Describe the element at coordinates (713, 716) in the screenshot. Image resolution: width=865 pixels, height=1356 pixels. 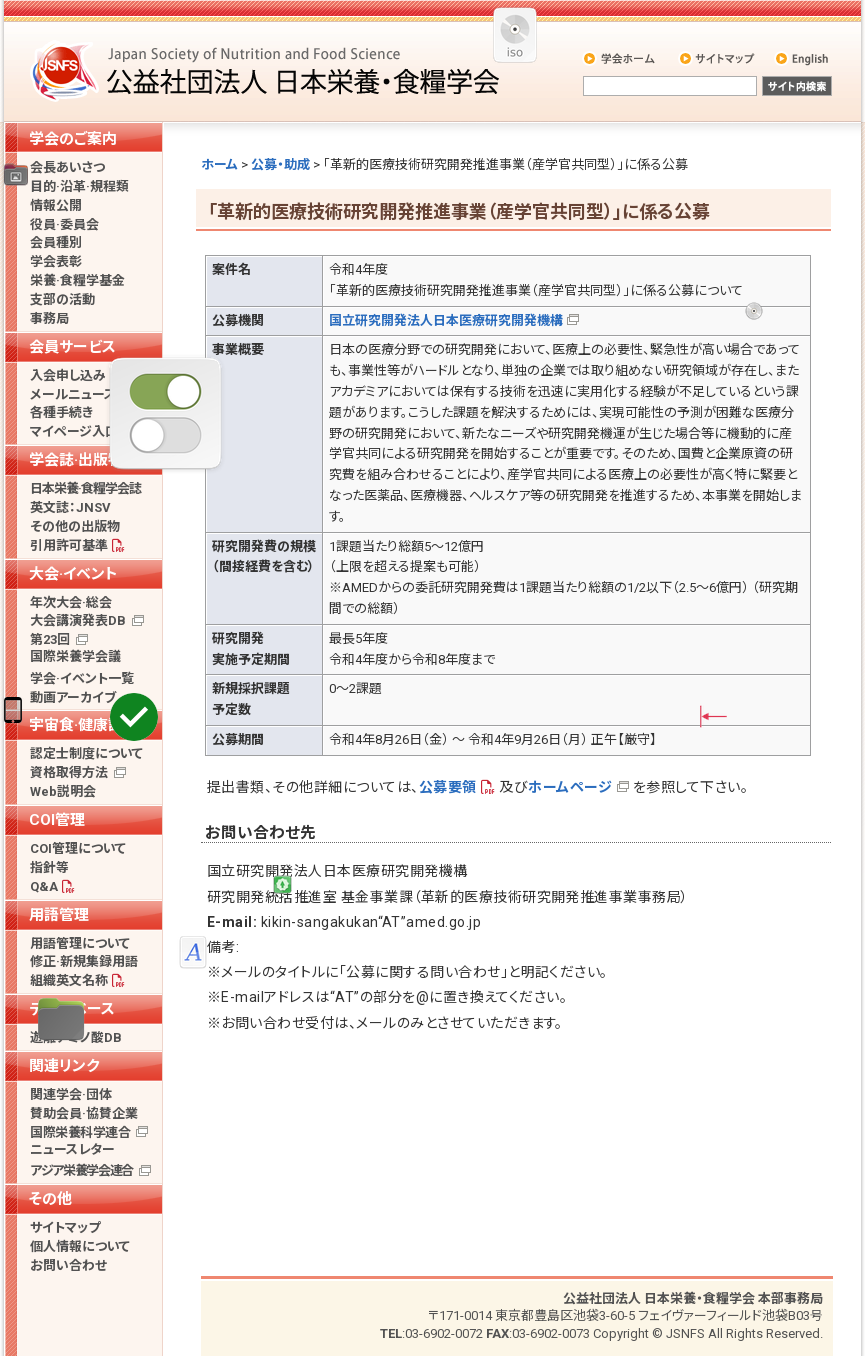
I see `go to the first item in a list or sequence` at that location.